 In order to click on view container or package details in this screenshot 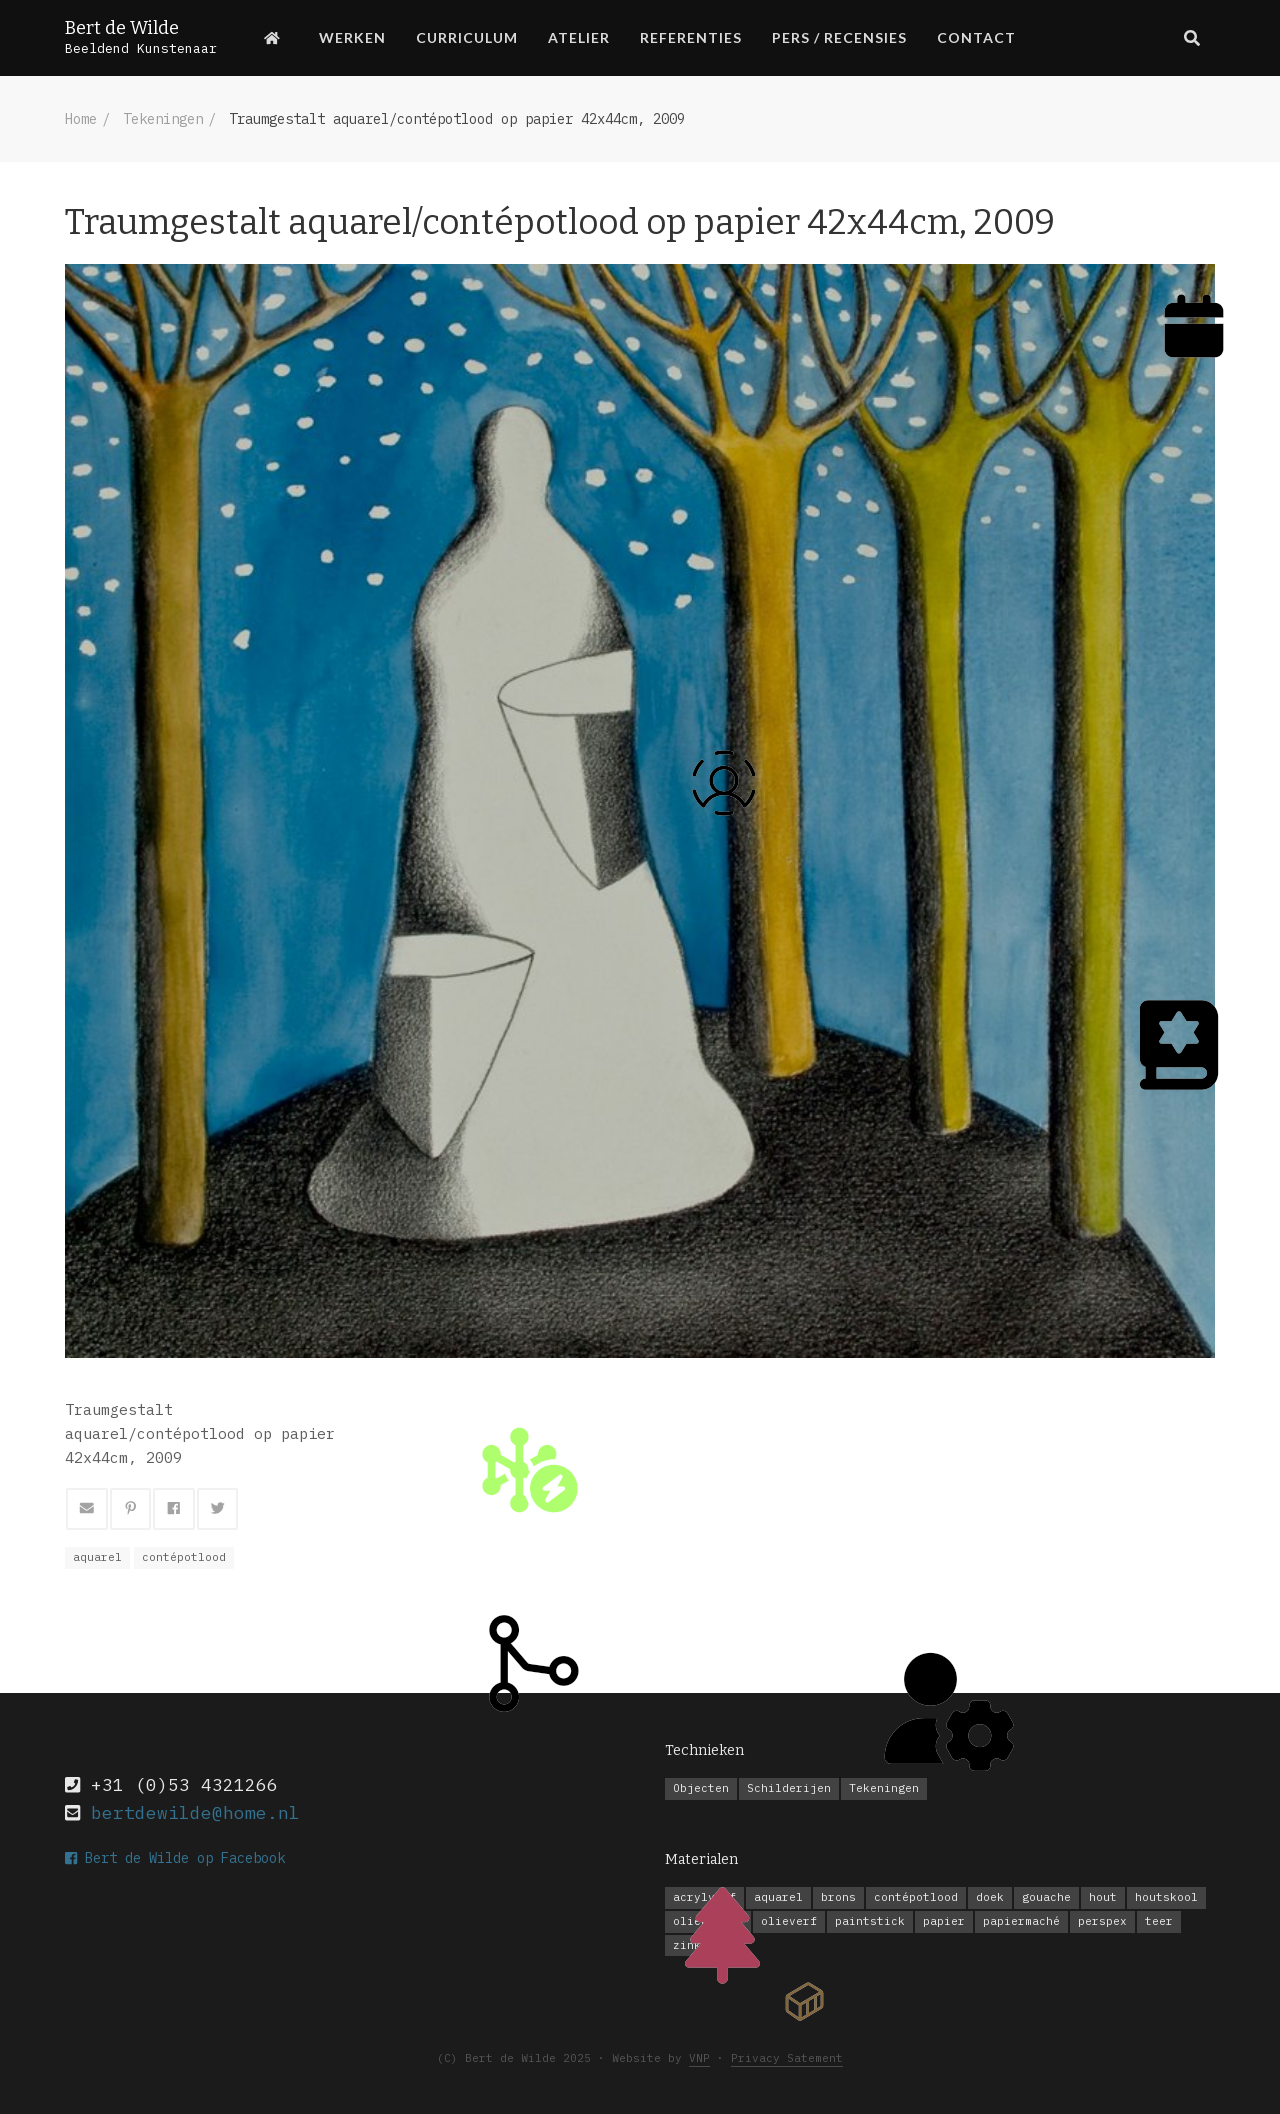, I will do `click(804, 2001)`.